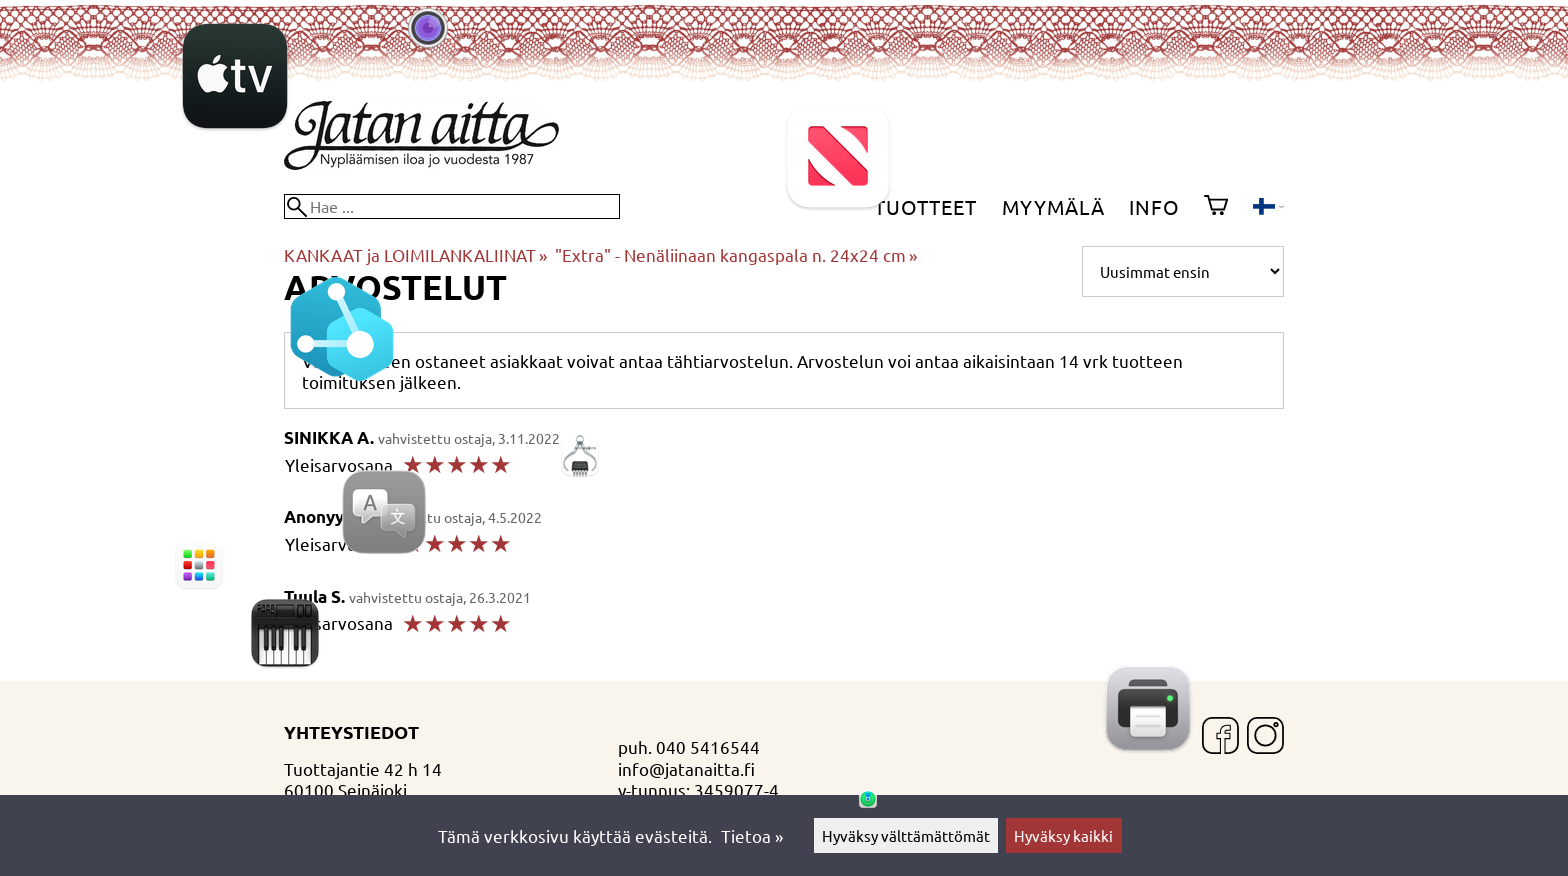  I want to click on open the twins app for managing paired or linked items, so click(342, 329).